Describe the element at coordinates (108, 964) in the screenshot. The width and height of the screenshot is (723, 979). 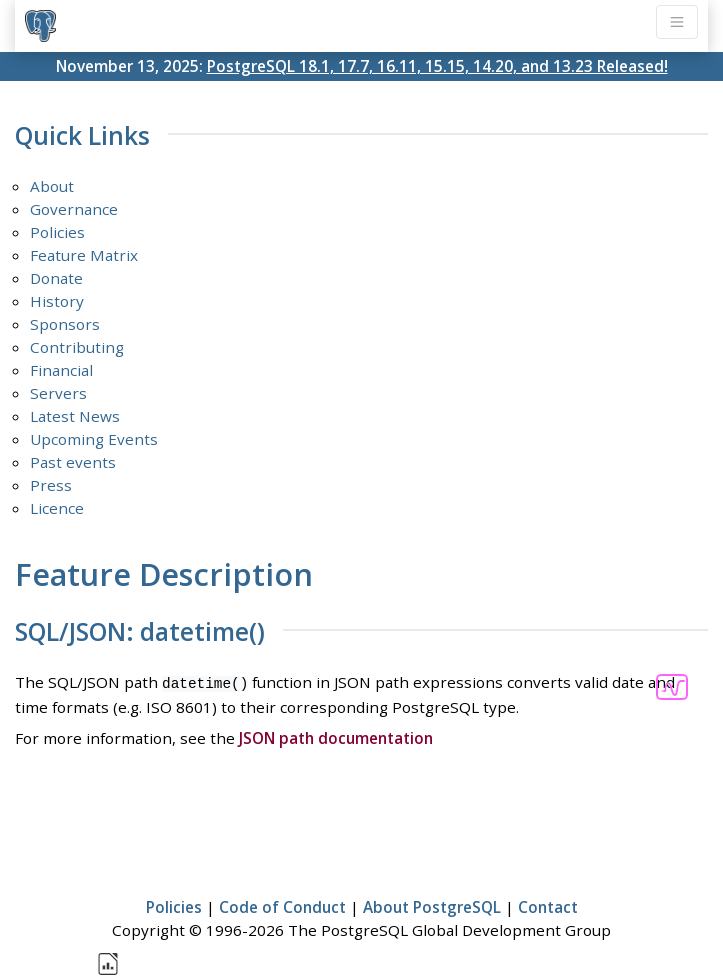
I see `open LibreOffice Calc spreadsheet application` at that location.